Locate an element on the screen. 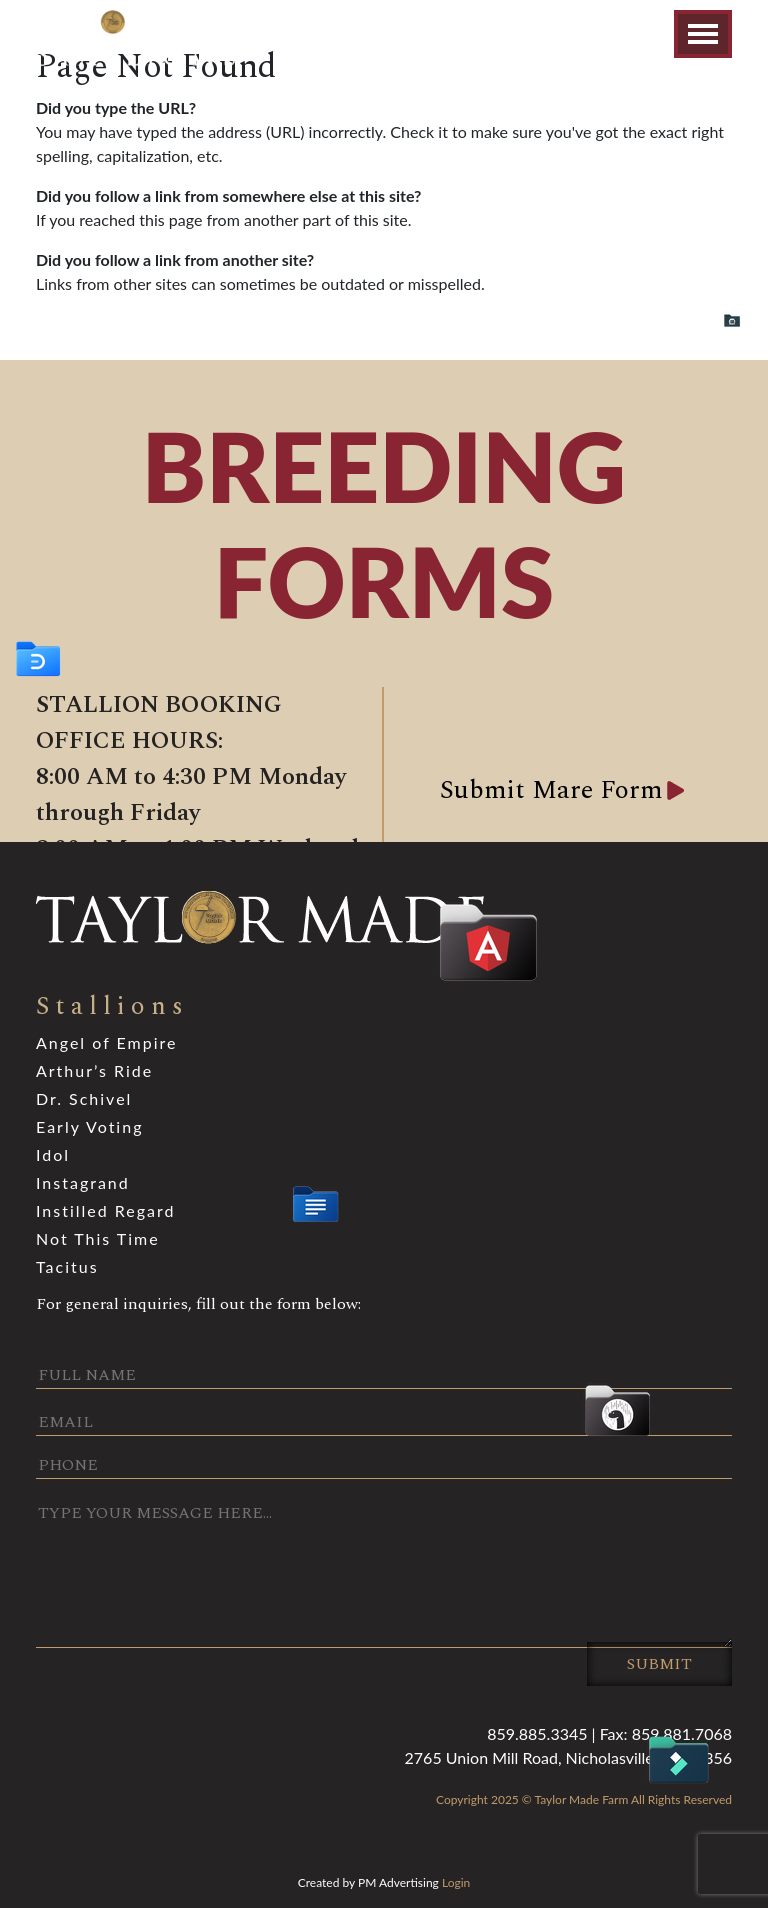 The height and width of the screenshot is (1908, 768). open google docs folder is located at coordinates (315, 1205).